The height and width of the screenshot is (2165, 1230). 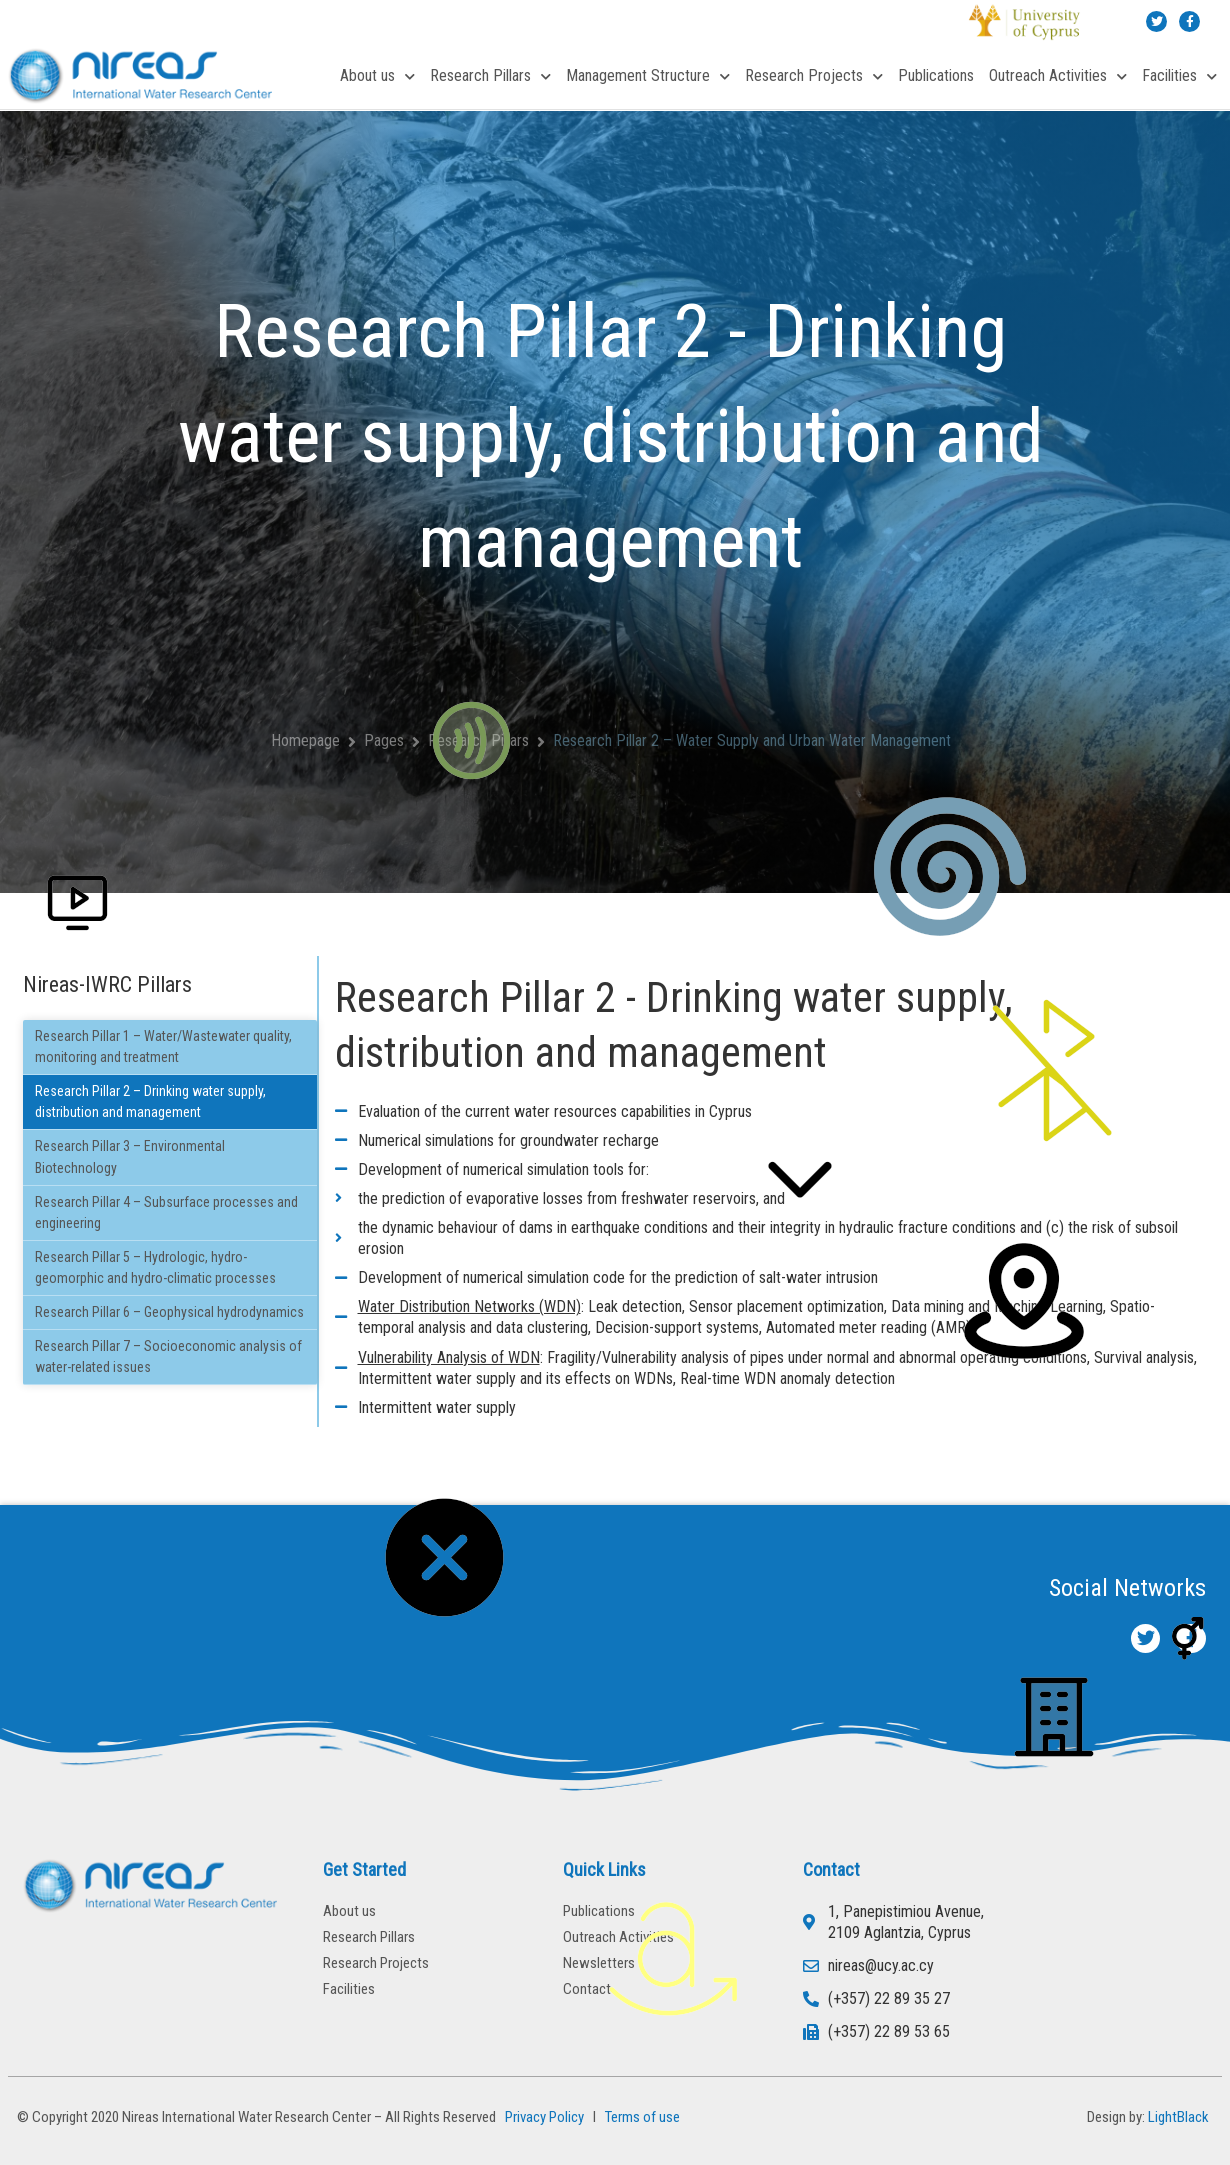 I want to click on expand a dropdown menu, so click(x=800, y=1177).